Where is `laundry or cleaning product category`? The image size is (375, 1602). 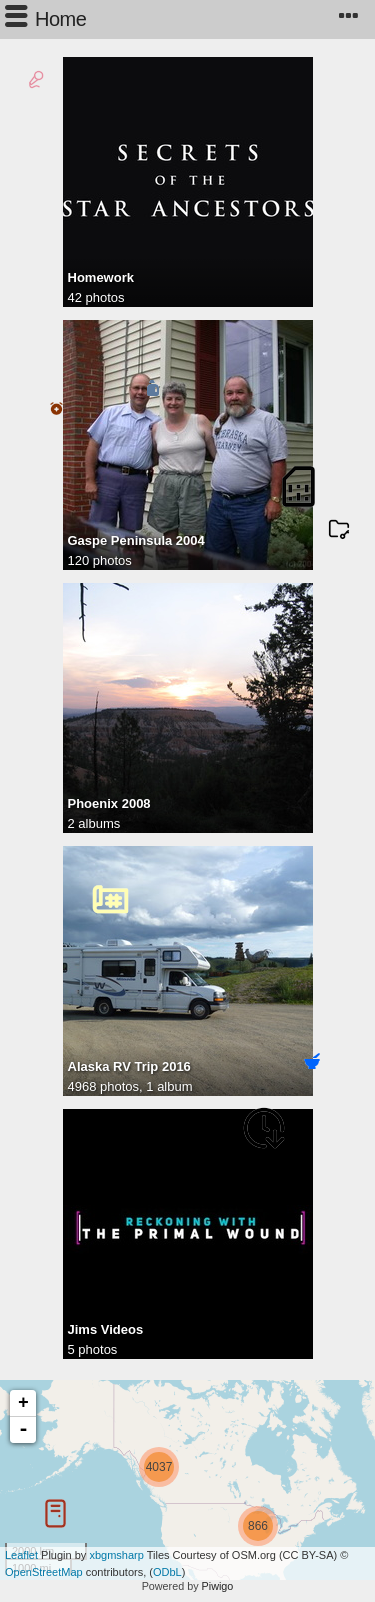 laundry or cleaning product category is located at coordinates (153, 388).